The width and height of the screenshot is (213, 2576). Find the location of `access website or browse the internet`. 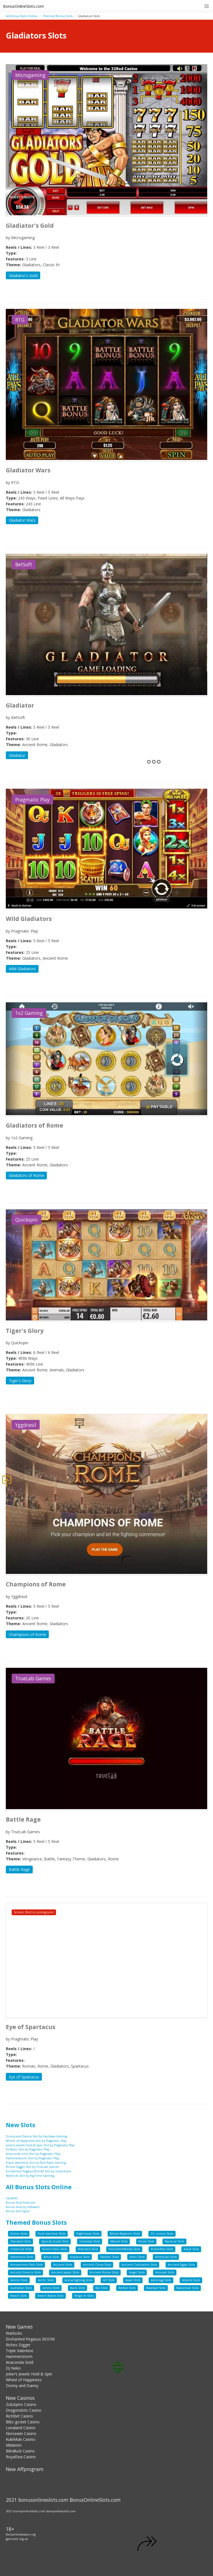

access website or browse the internet is located at coordinates (118, 2367).